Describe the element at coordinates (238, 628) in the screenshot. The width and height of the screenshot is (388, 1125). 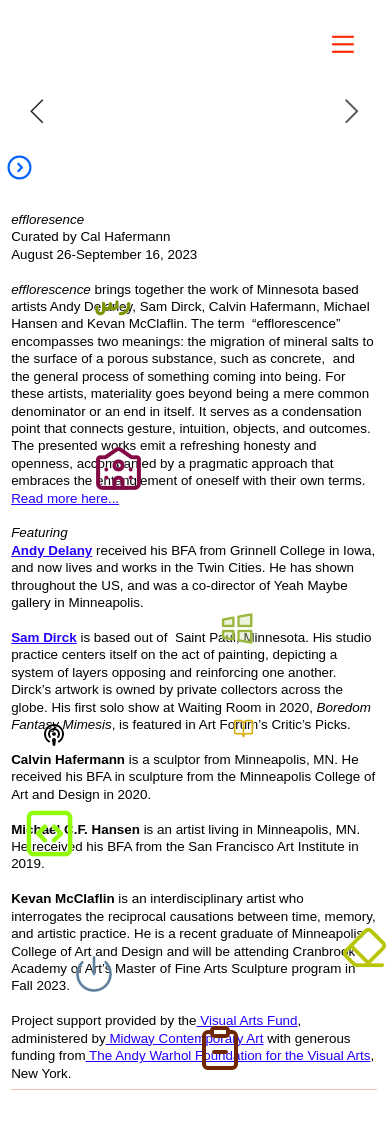
I see `open the Windows start menu` at that location.